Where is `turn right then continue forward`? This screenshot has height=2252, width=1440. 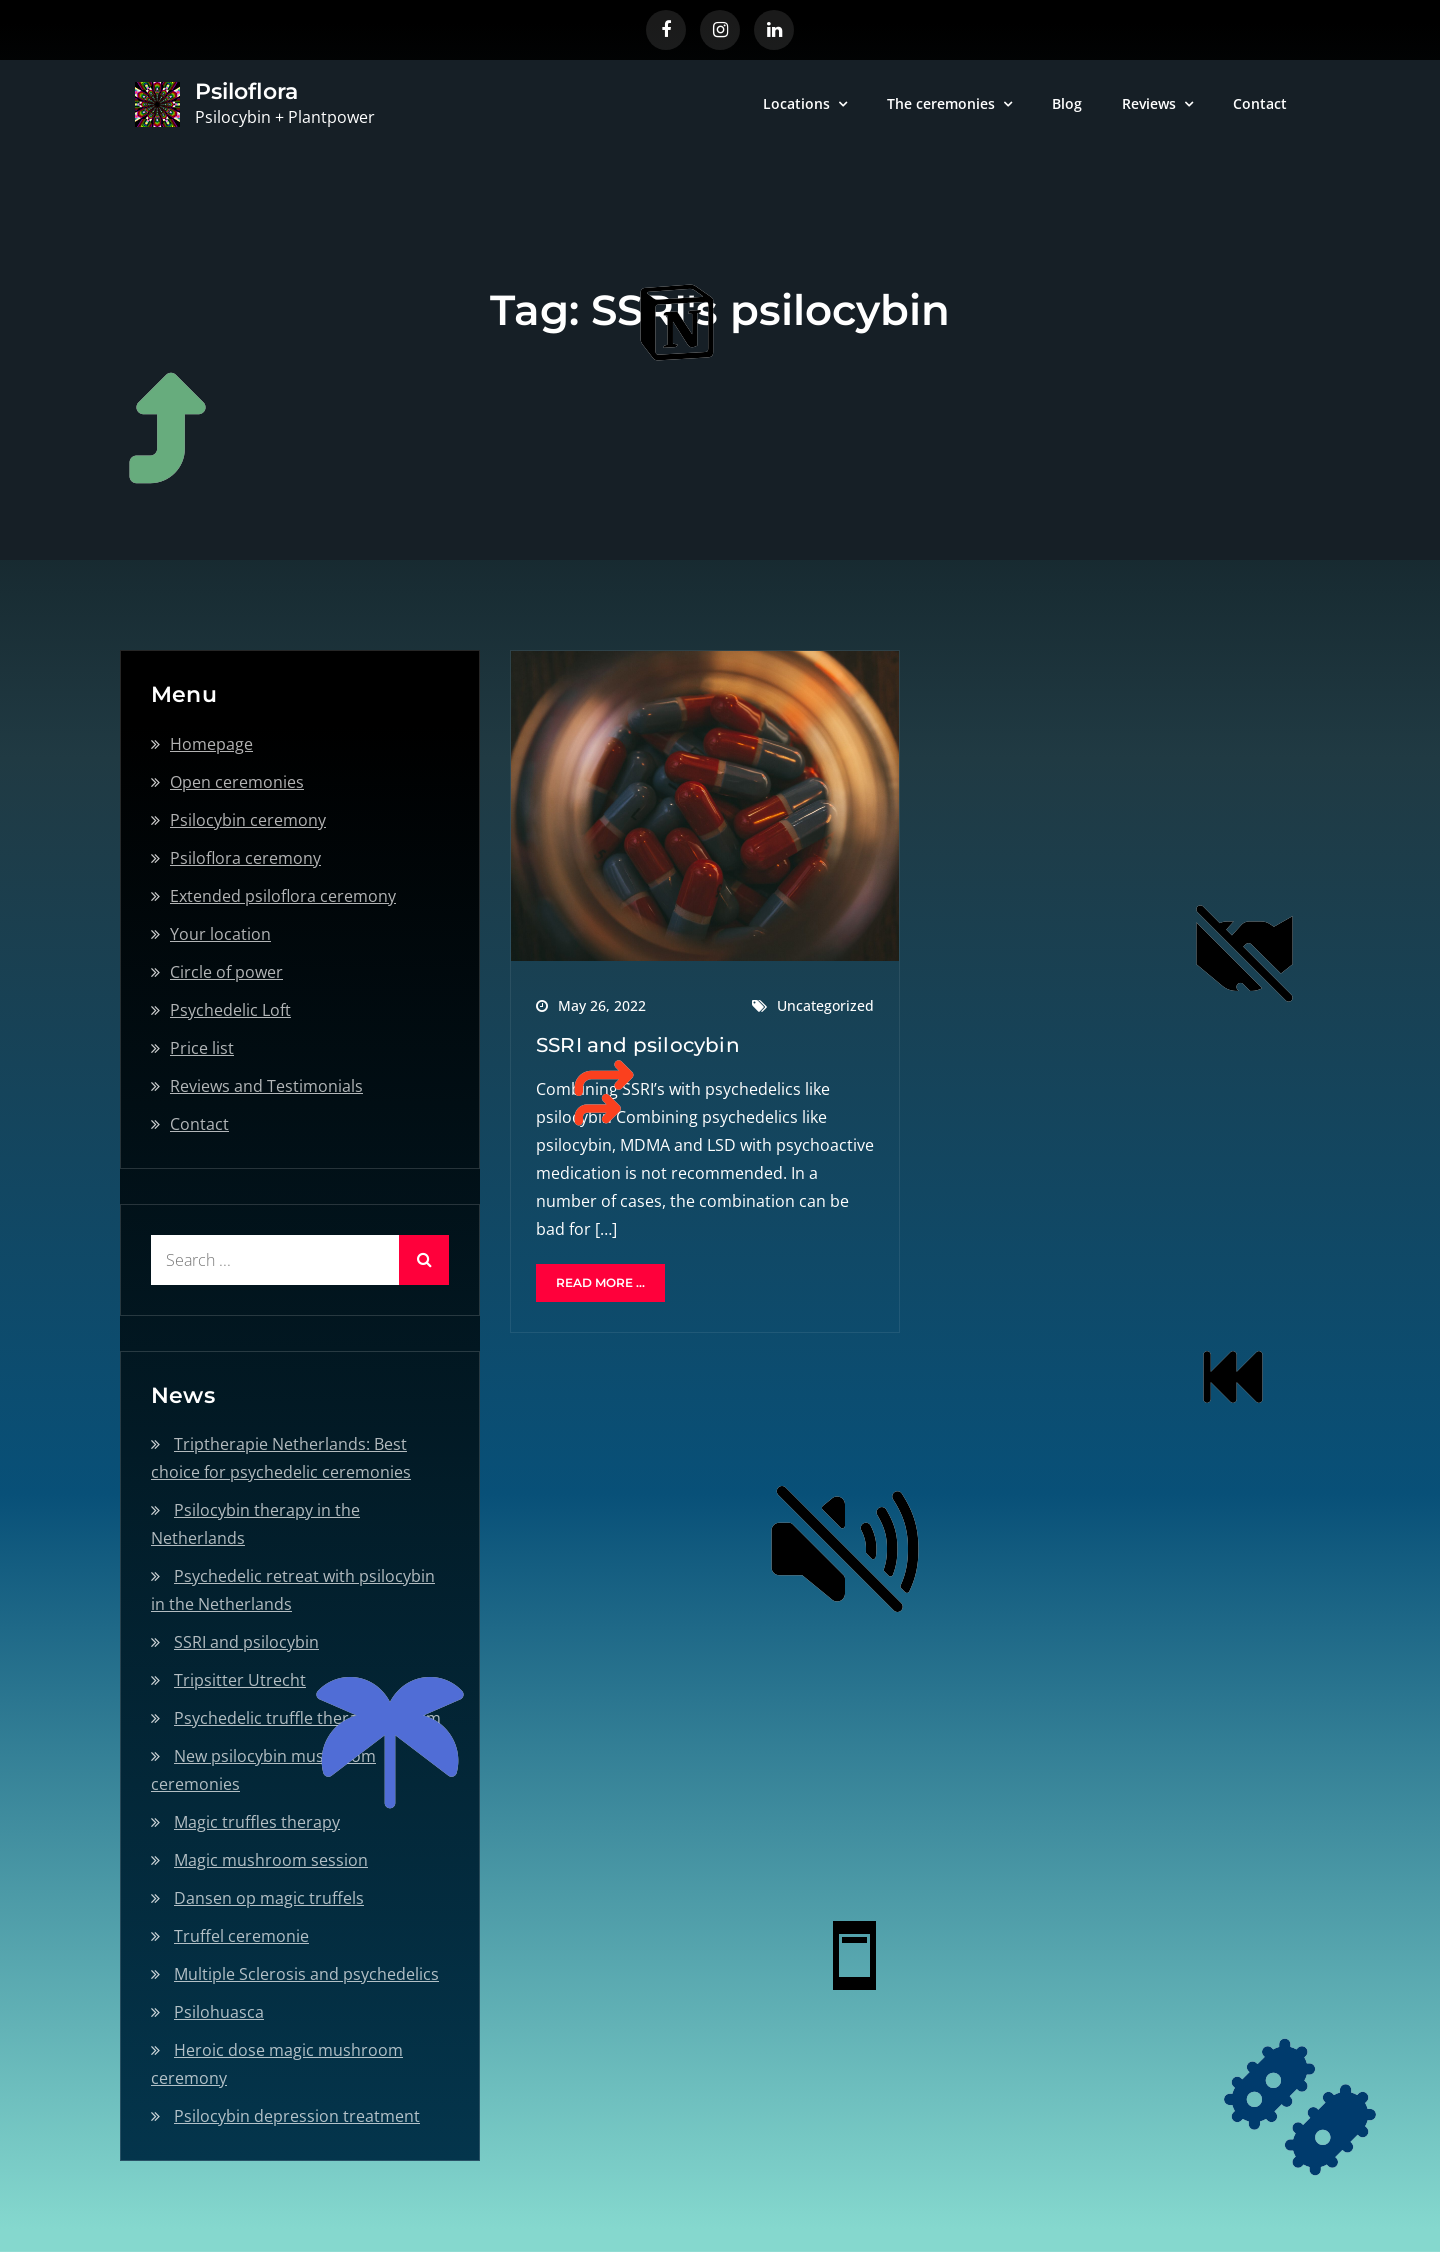
turn right then continue forward is located at coordinates (171, 428).